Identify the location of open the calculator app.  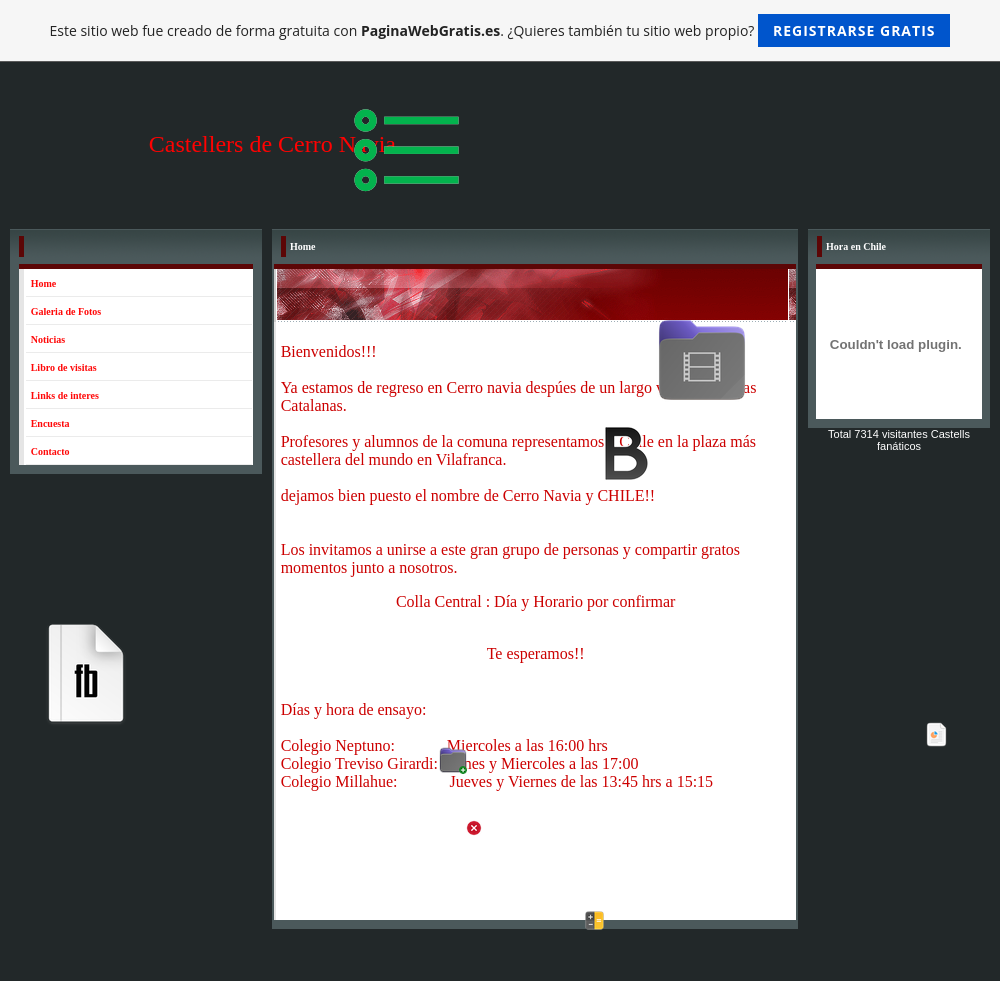
(594, 920).